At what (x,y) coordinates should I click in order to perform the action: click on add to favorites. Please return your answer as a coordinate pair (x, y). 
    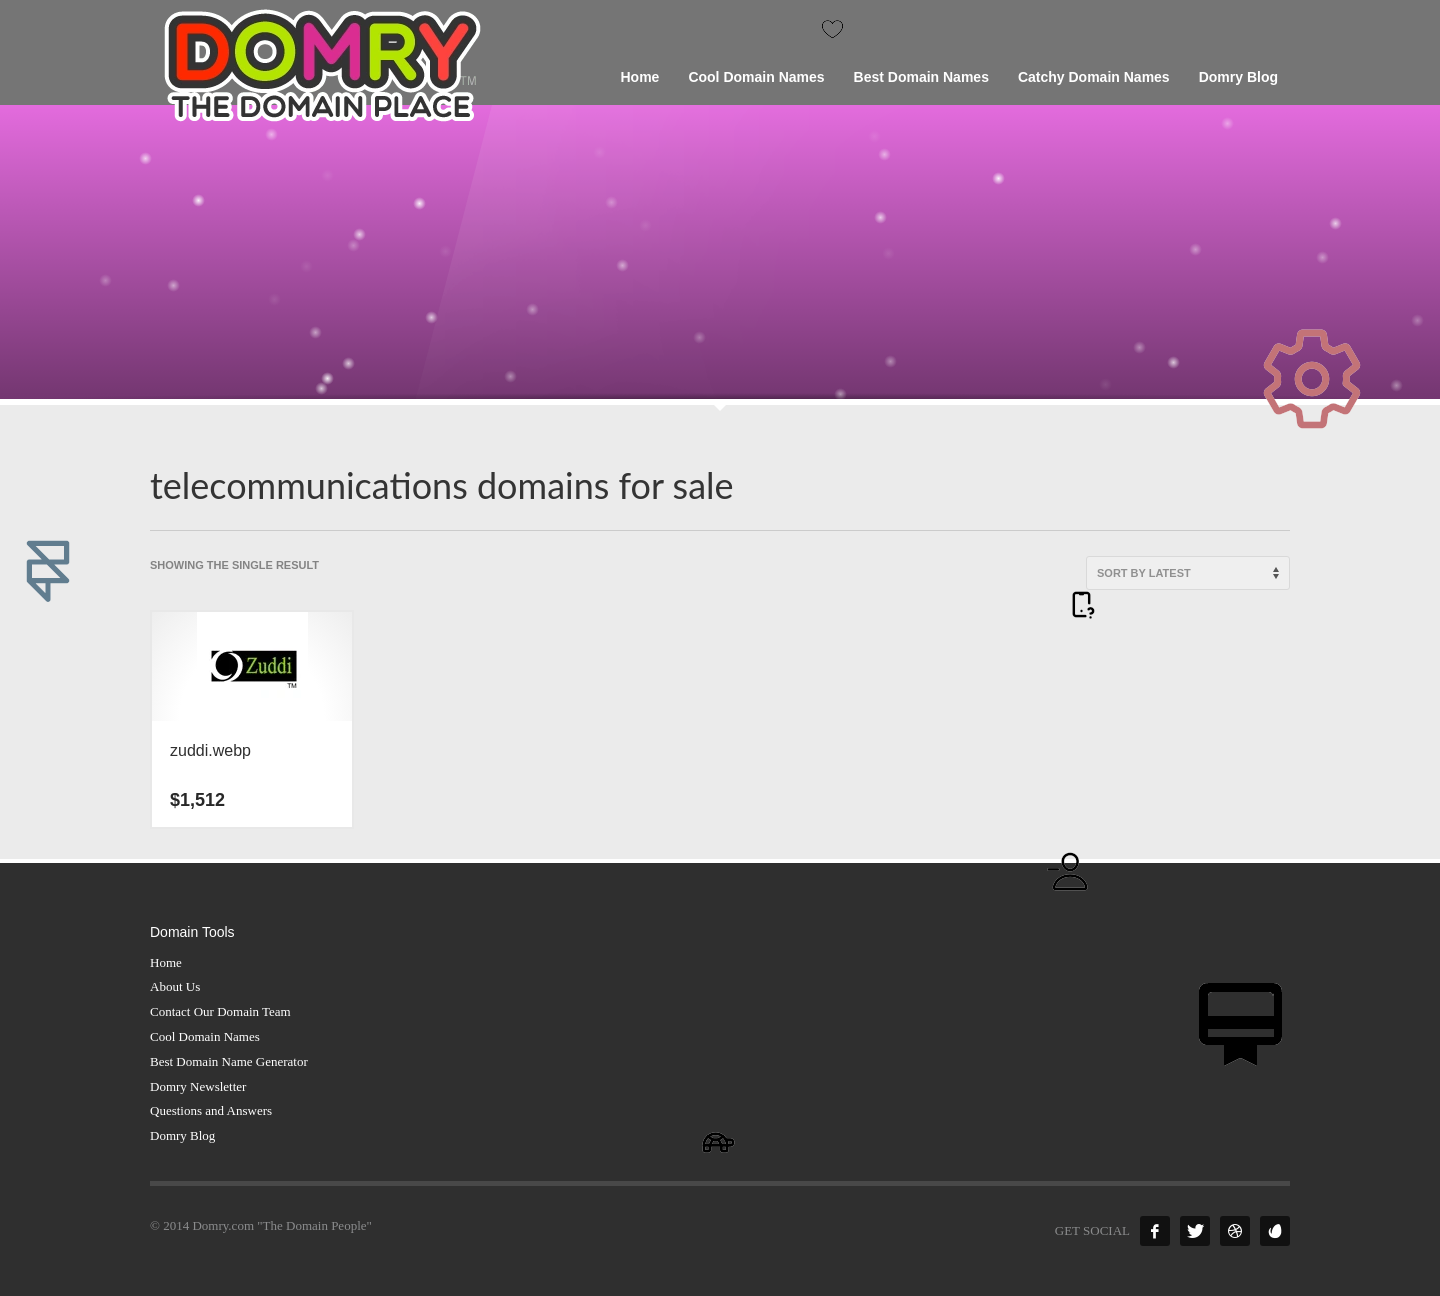
    Looking at the image, I should click on (832, 28).